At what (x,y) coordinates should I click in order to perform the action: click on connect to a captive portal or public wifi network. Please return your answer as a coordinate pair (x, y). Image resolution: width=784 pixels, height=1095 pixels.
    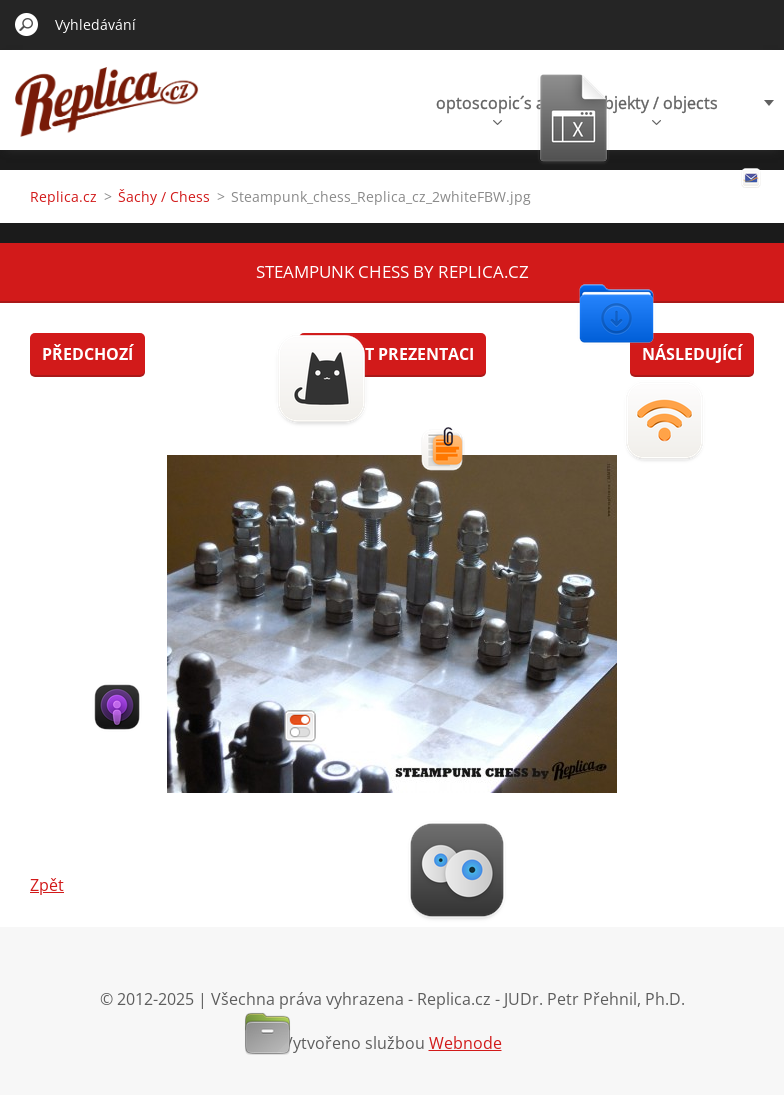
    Looking at the image, I should click on (664, 420).